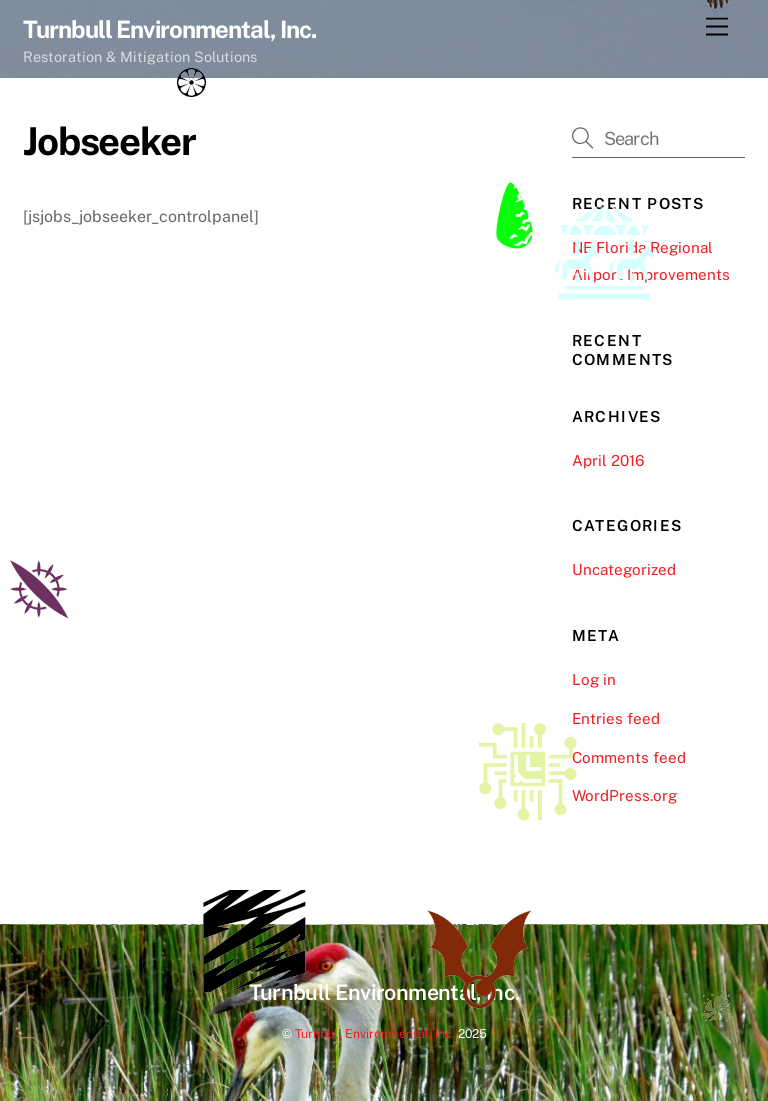 The image size is (768, 1101). Describe the element at coordinates (191, 82) in the screenshot. I see `citrus fruit category in a food or grocery app` at that location.